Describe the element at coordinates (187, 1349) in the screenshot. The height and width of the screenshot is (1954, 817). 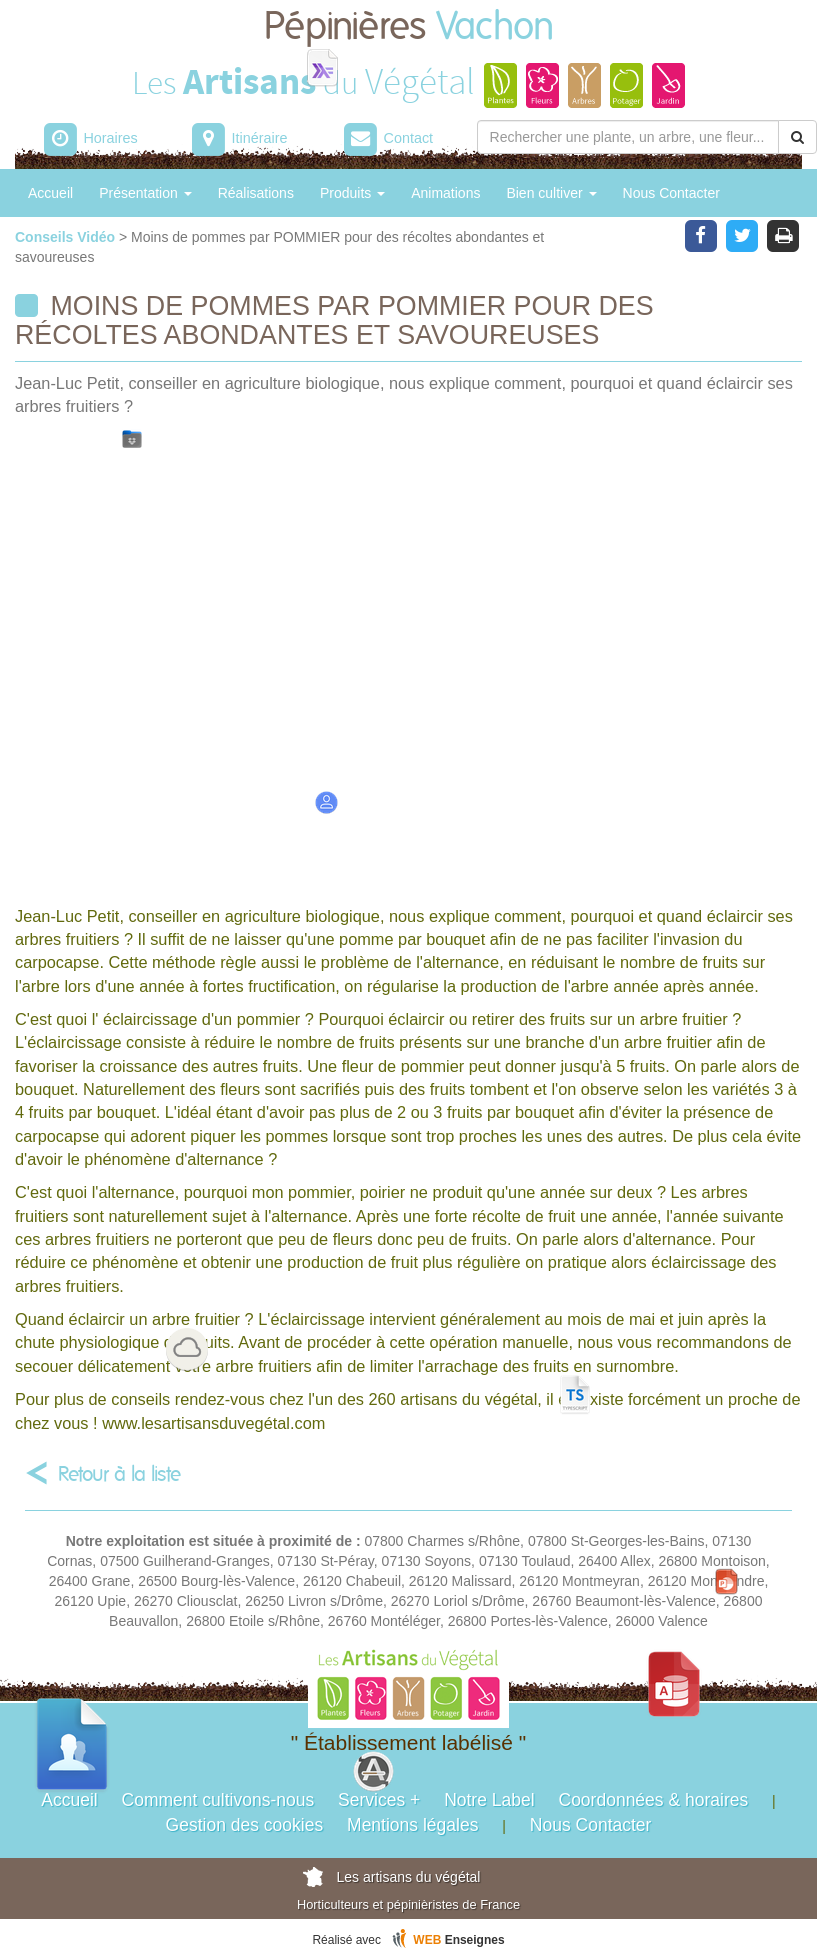
I see `indicates file is synced with Dropbox cloud storage` at that location.